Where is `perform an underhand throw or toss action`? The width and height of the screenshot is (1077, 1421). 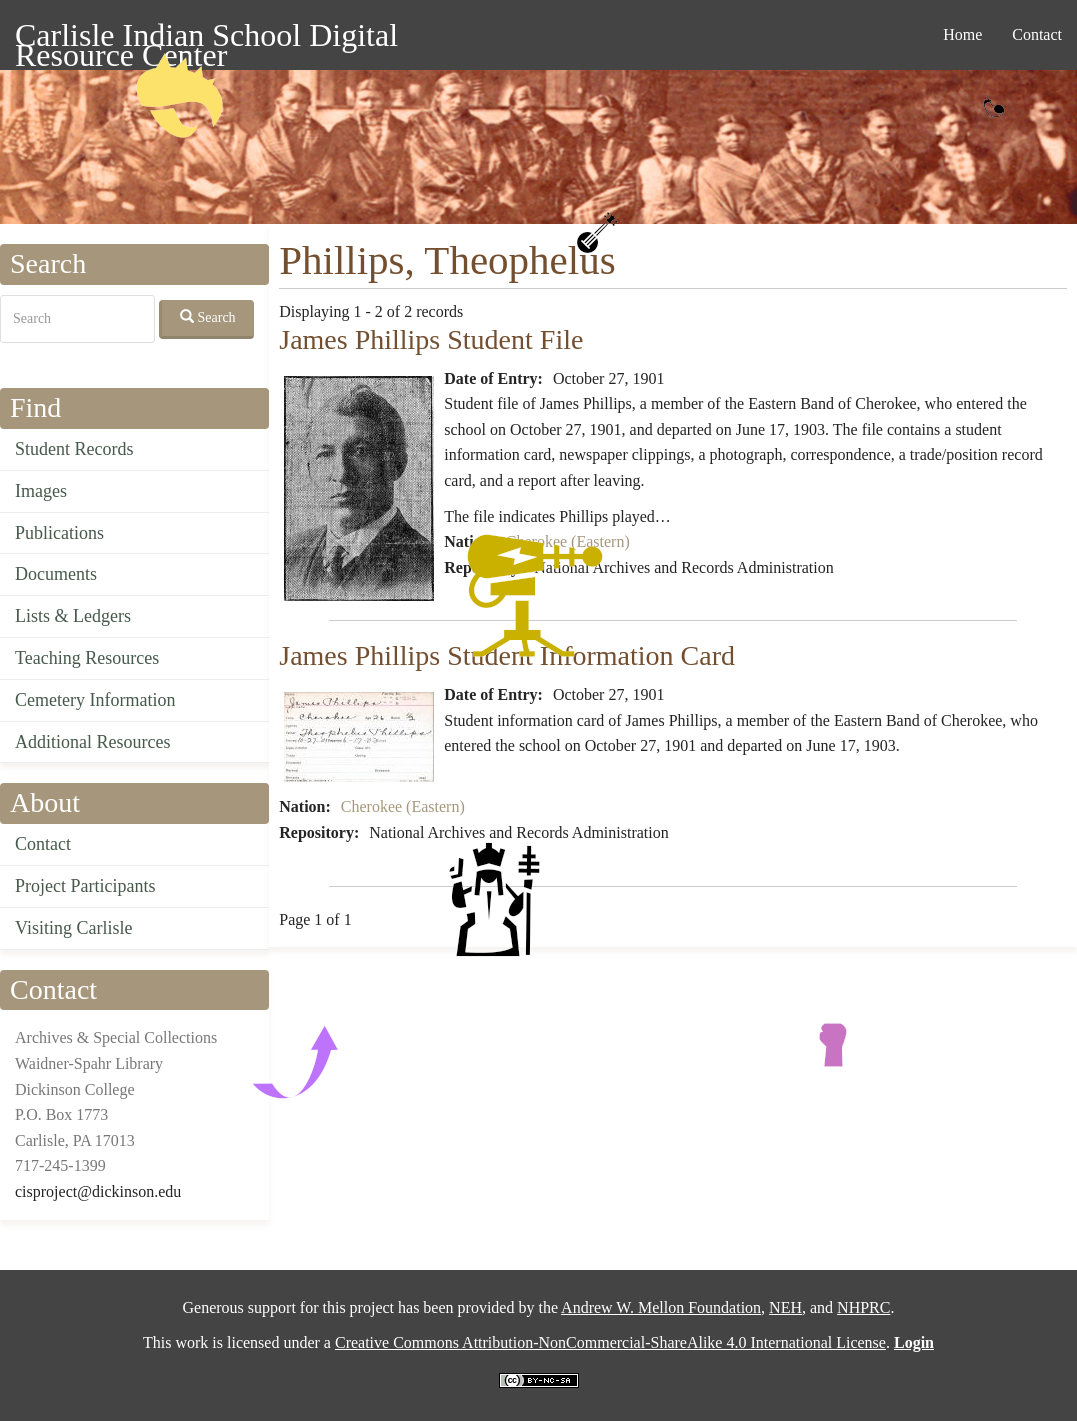 perform an underhand throw or toss action is located at coordinates (294, 1062).